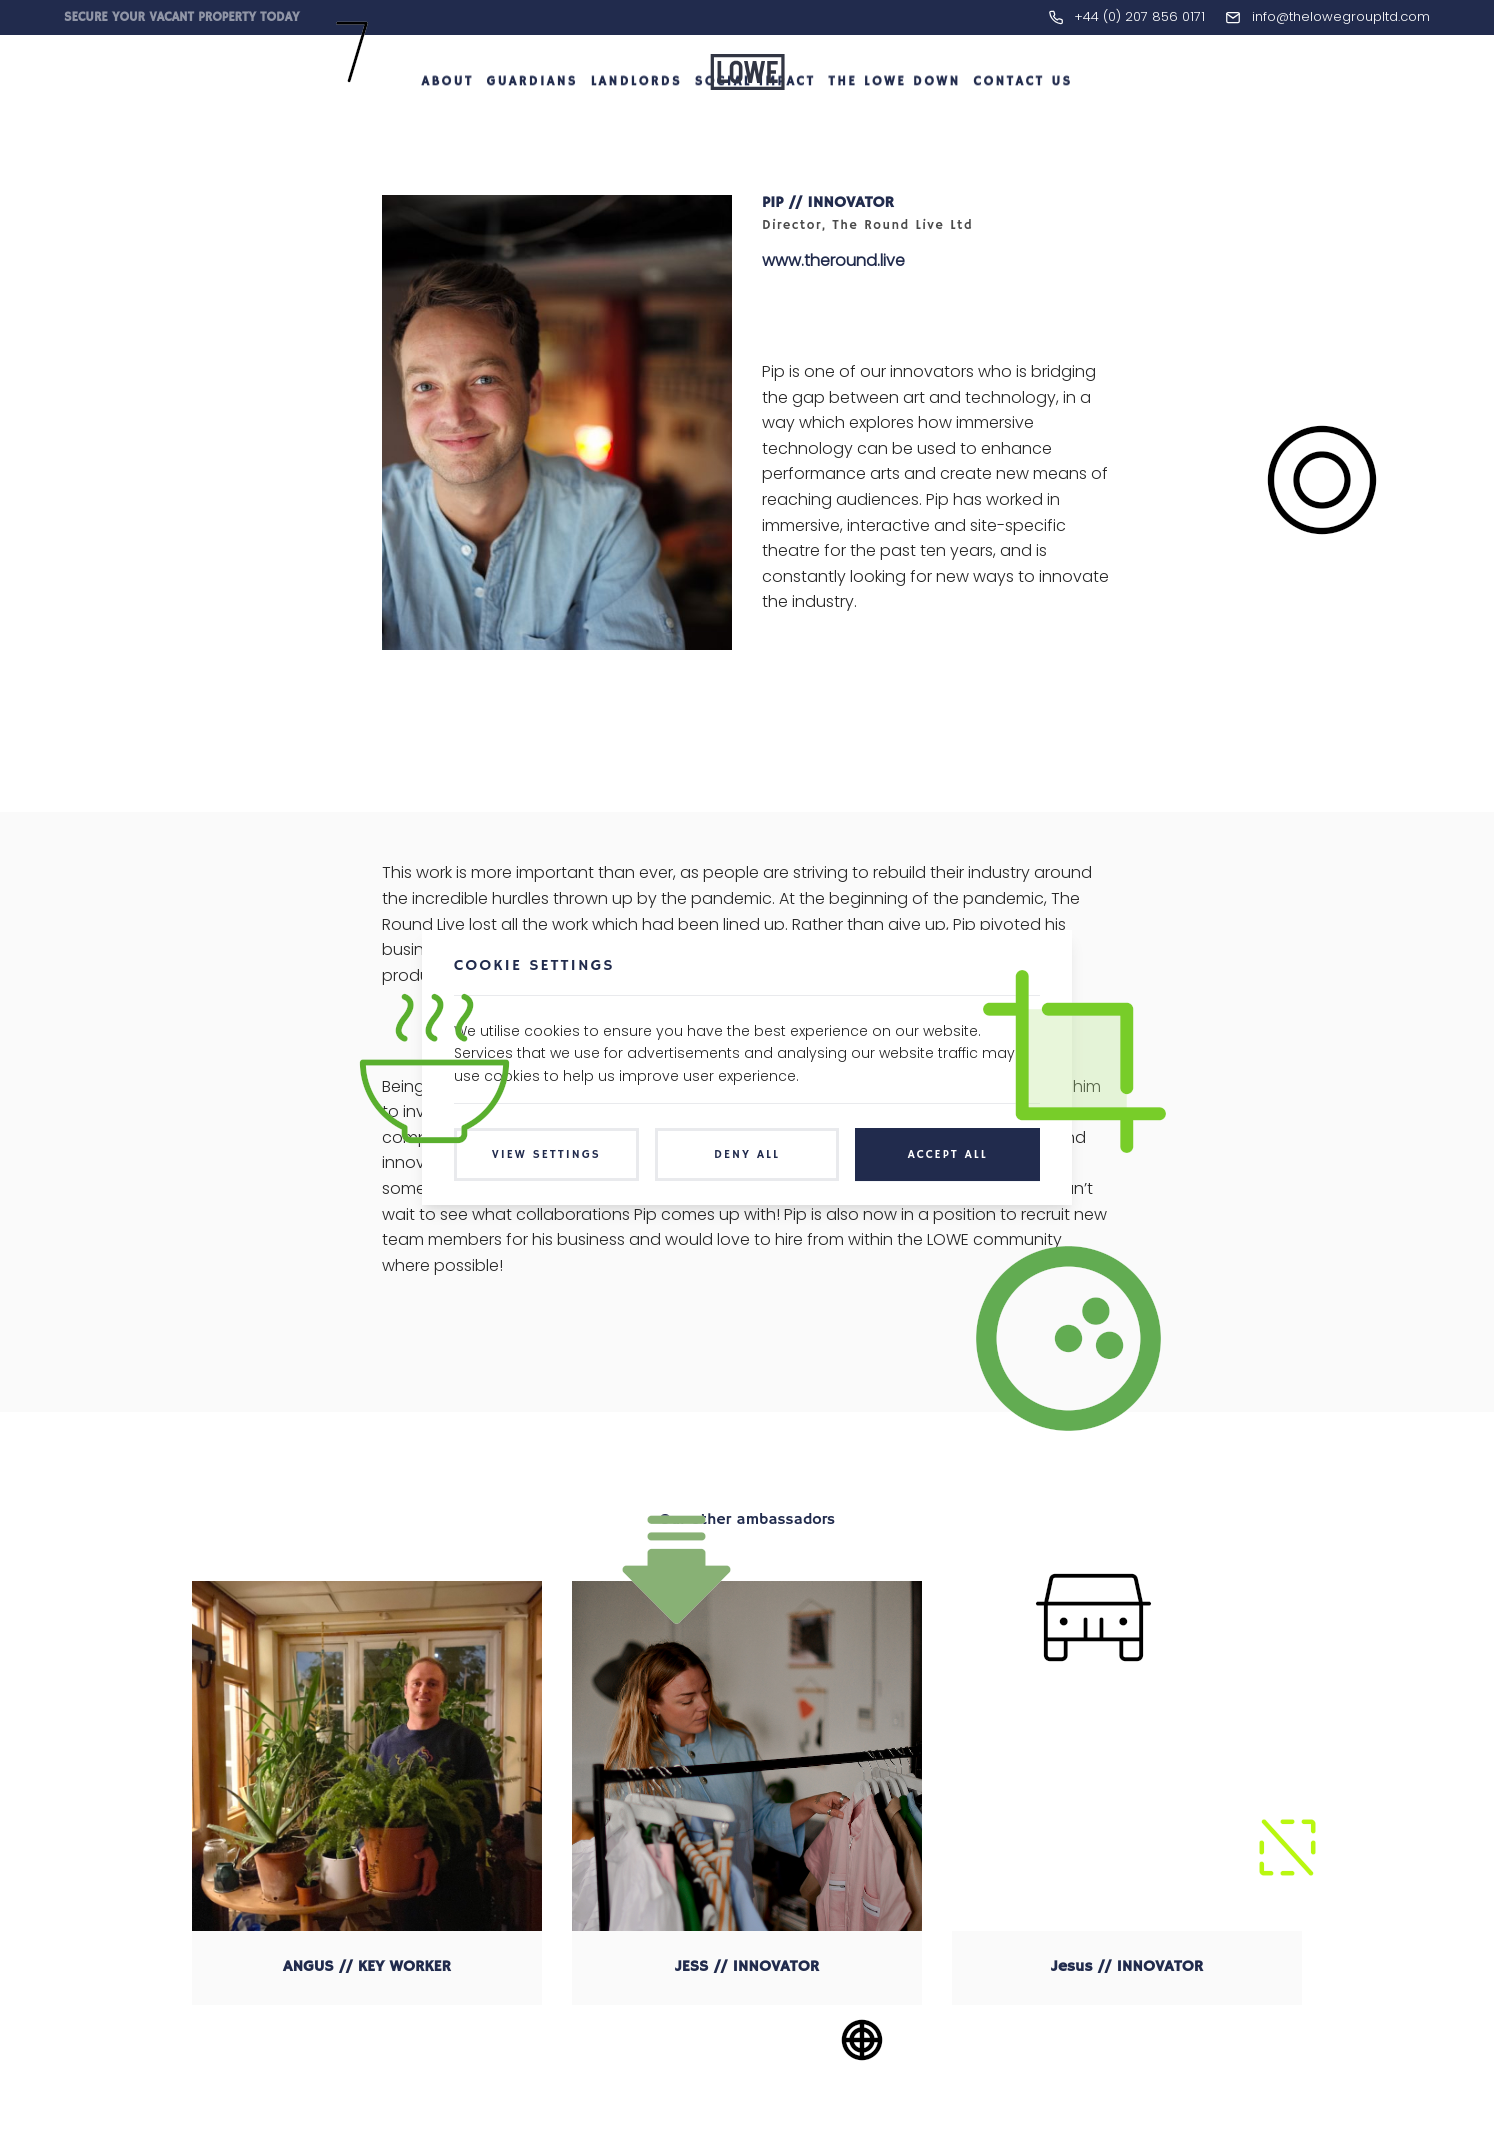  Describe the element at coordinates (434, 1068) in the screenshot. I see `view hot food or soup options` at that location.